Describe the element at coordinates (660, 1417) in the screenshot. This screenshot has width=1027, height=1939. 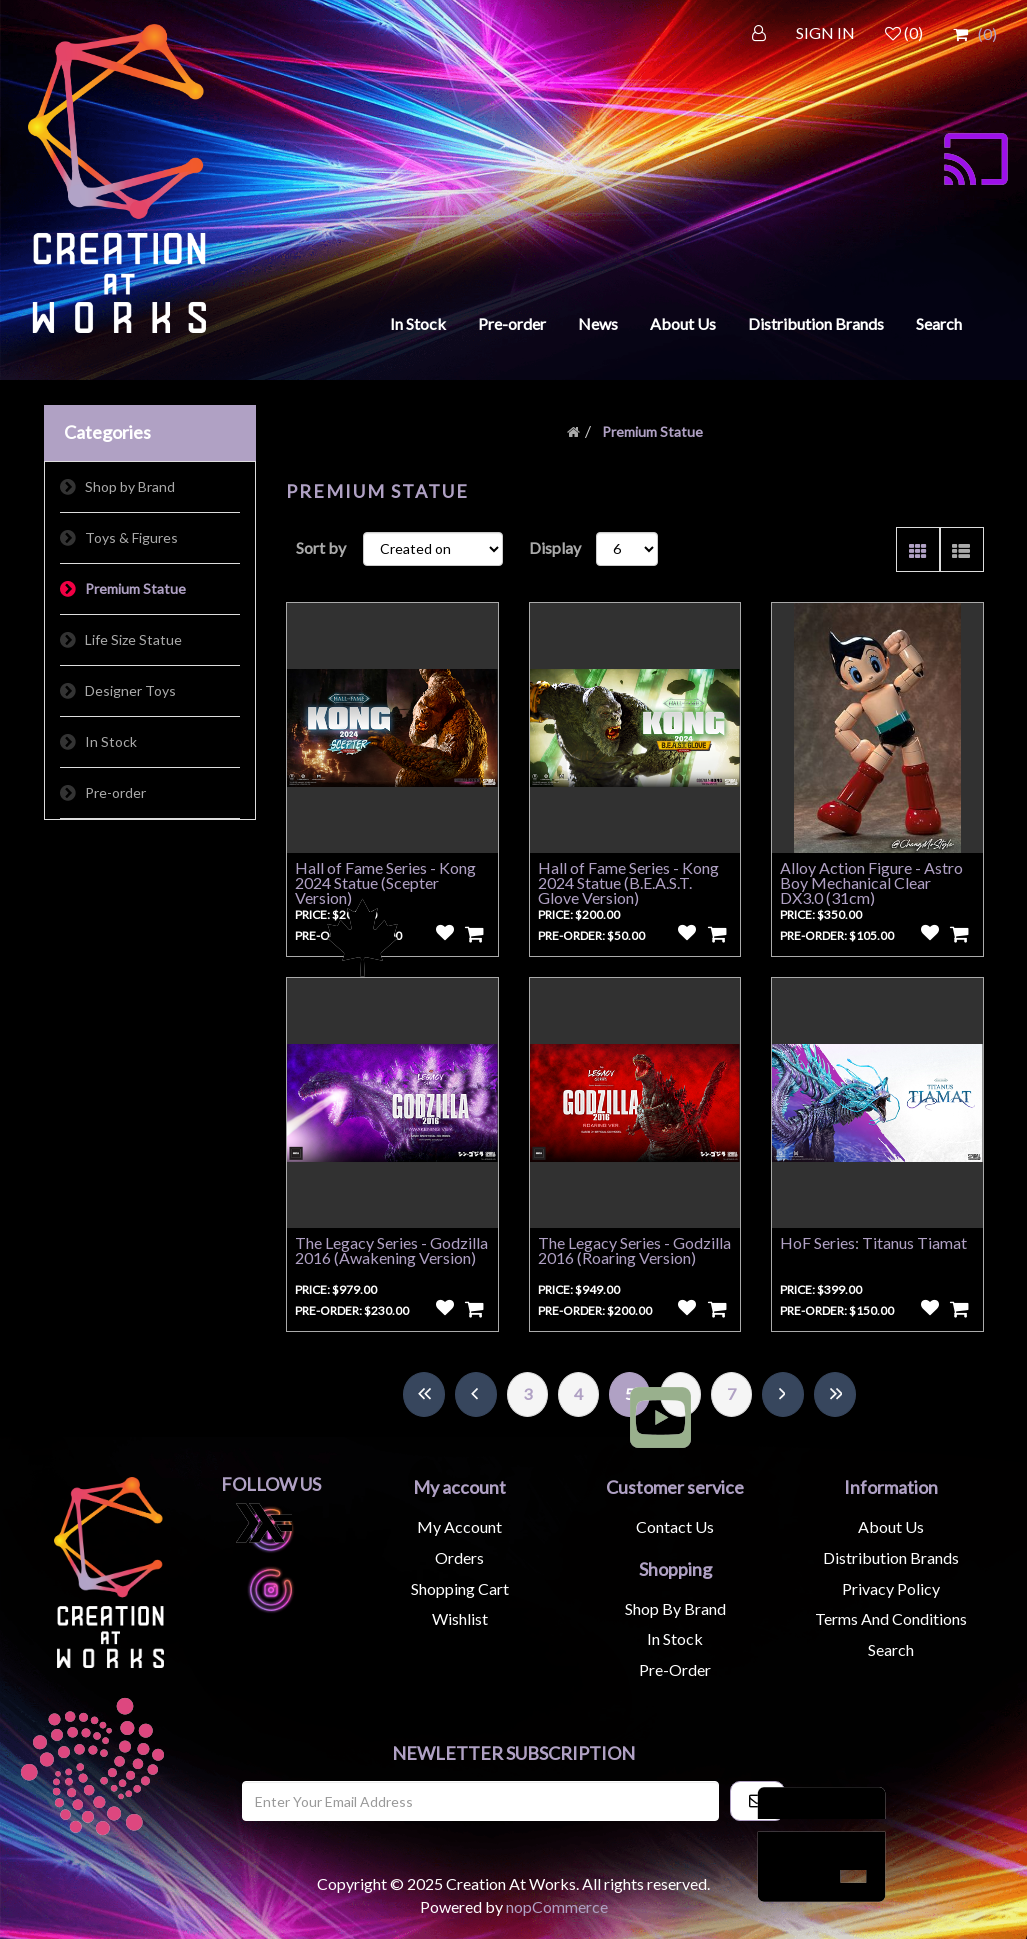
I see `open YouTube app` at that location.